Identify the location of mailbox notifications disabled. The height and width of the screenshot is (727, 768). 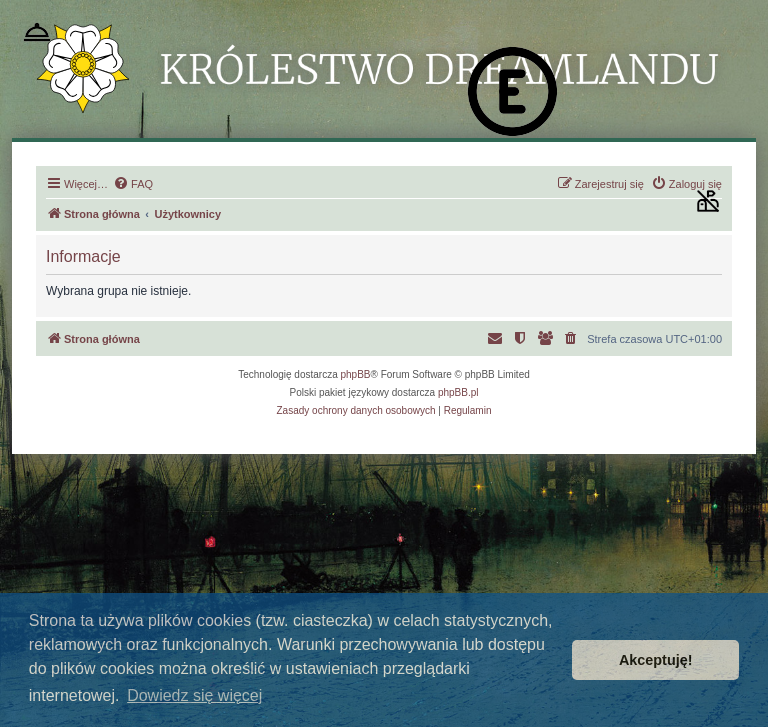
(708, 201).